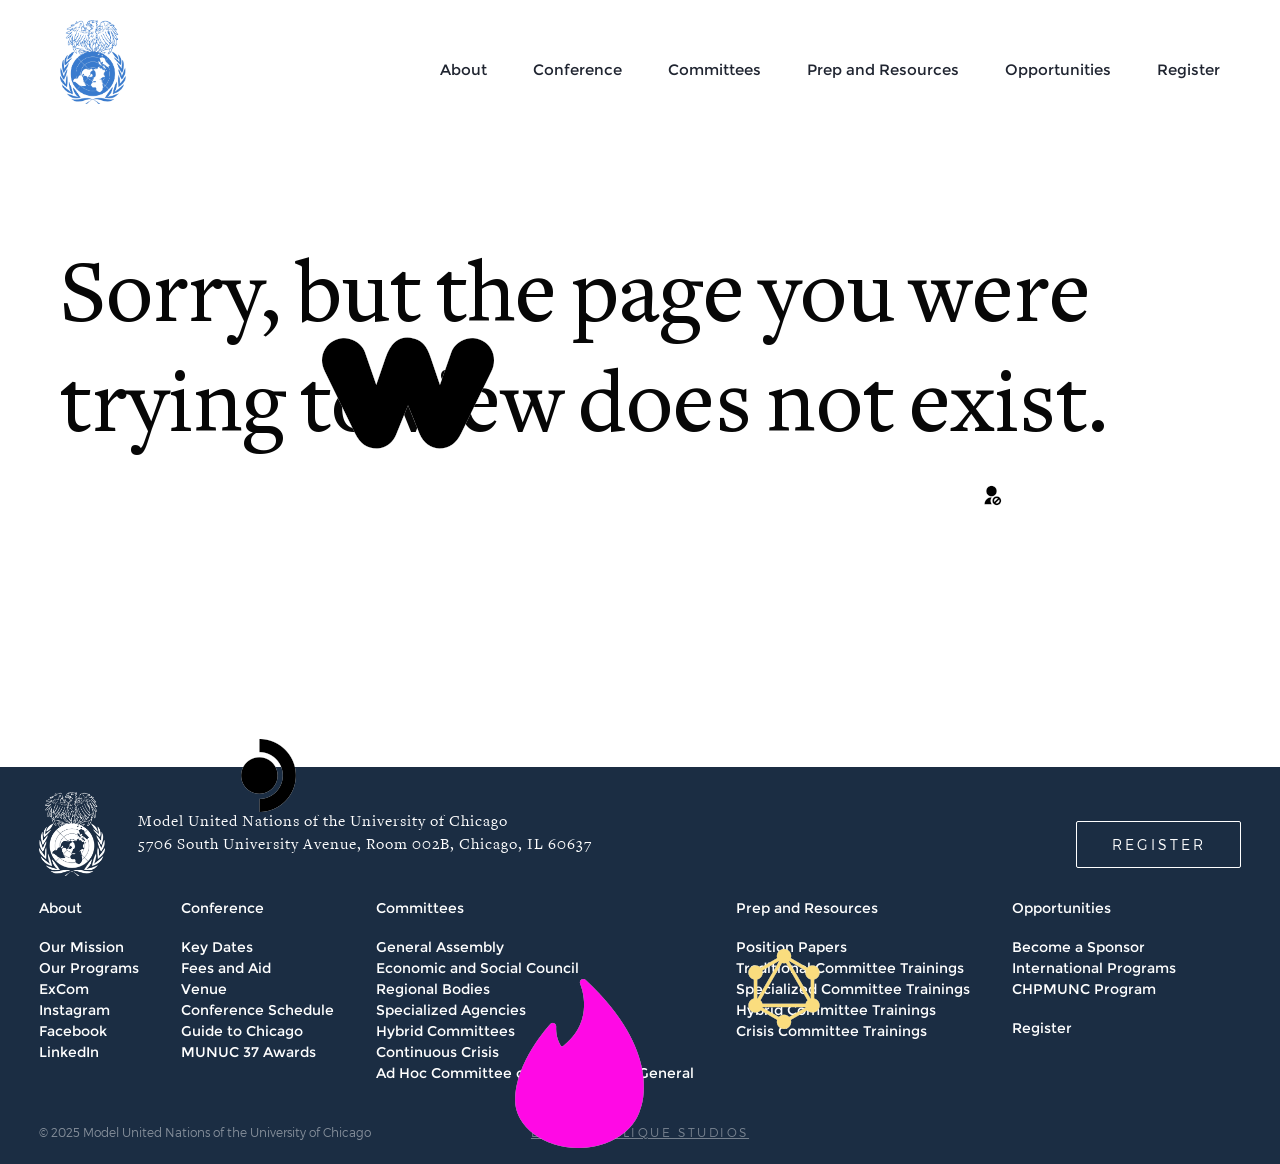 This screenshot has height=1164, width=1280. I want to click on block or ban a user, so click(991, 495).